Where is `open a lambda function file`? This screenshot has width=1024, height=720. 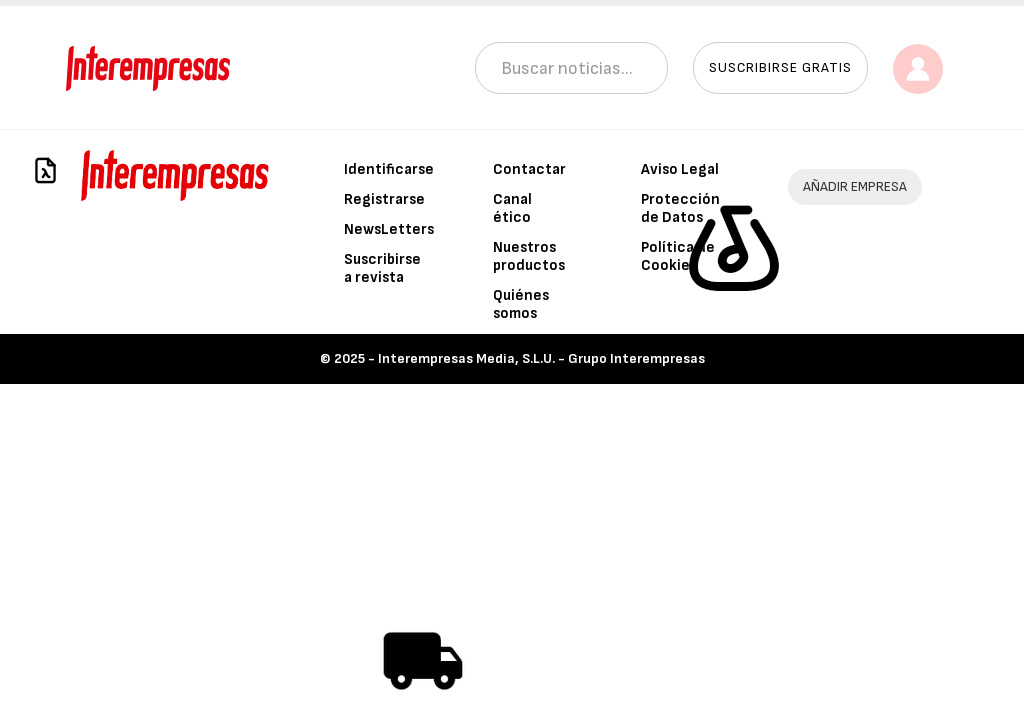 open a lambda function file is located at coordinates (45, 170).